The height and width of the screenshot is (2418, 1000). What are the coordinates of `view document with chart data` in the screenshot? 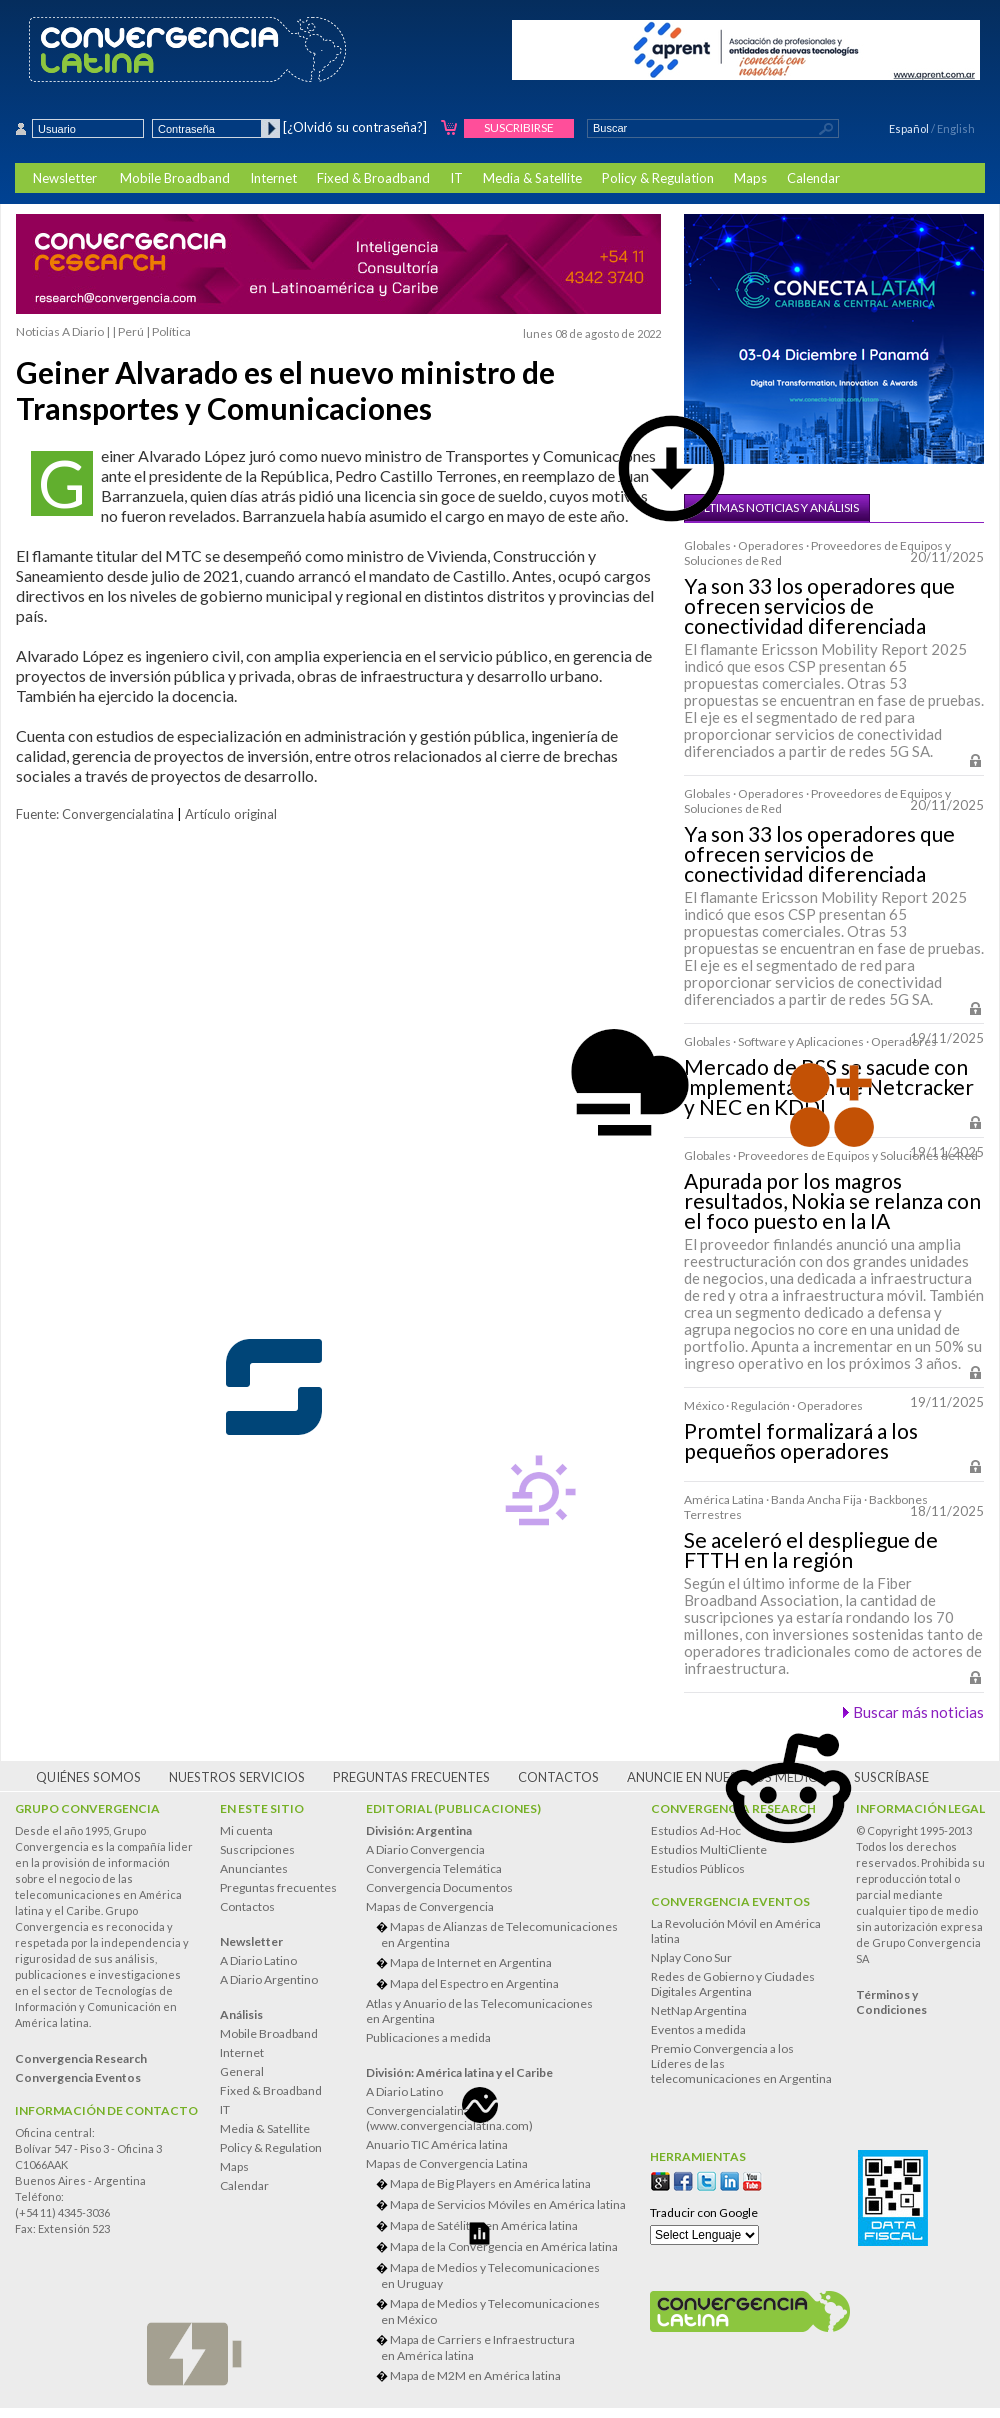 It's located at (479, 2233).